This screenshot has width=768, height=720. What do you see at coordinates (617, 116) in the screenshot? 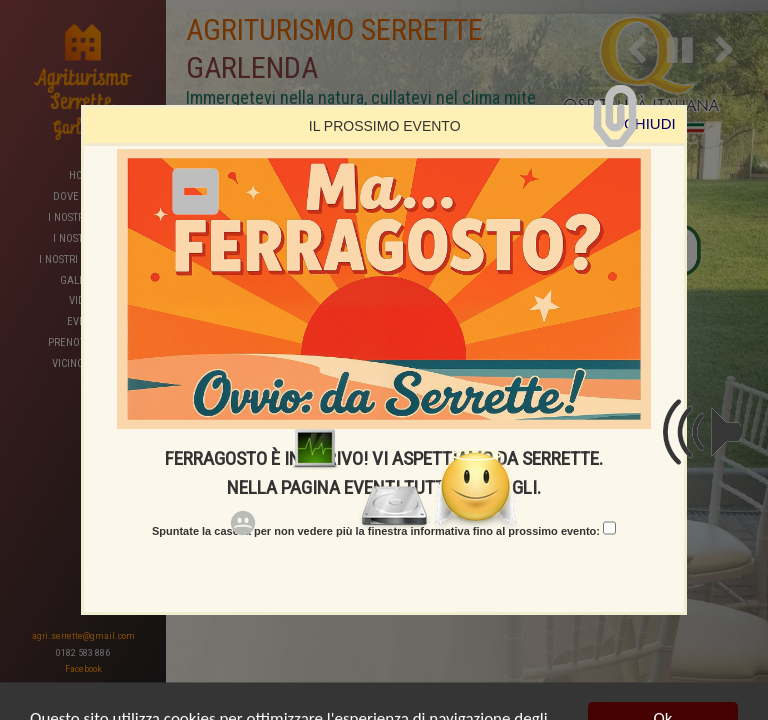
I see `indicates email has an attachment` at bounding box center [617, 116].